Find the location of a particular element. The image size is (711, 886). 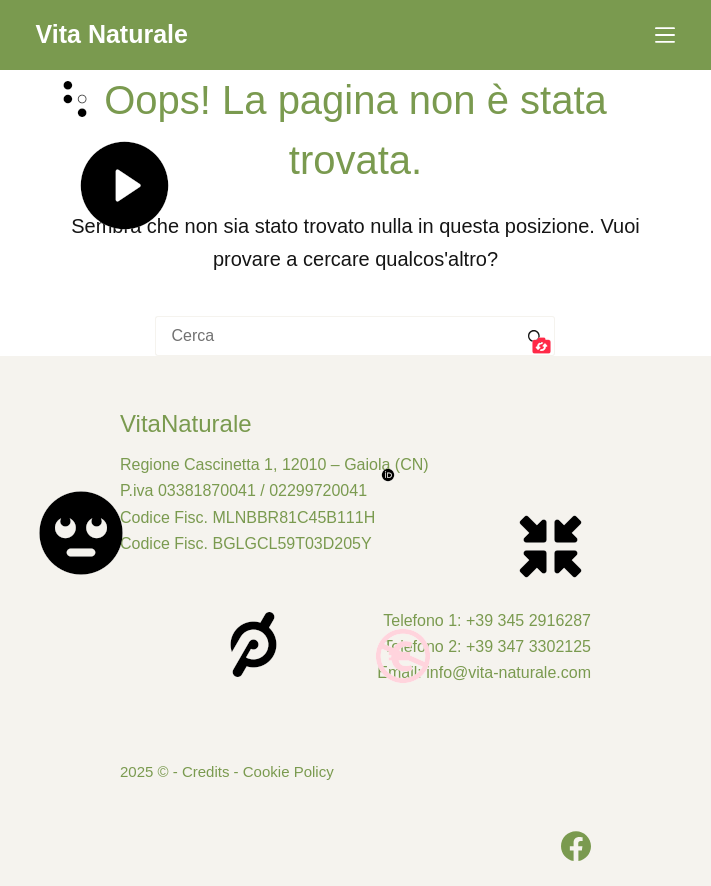

open the Peloton app is located at coordinates (253, 644).